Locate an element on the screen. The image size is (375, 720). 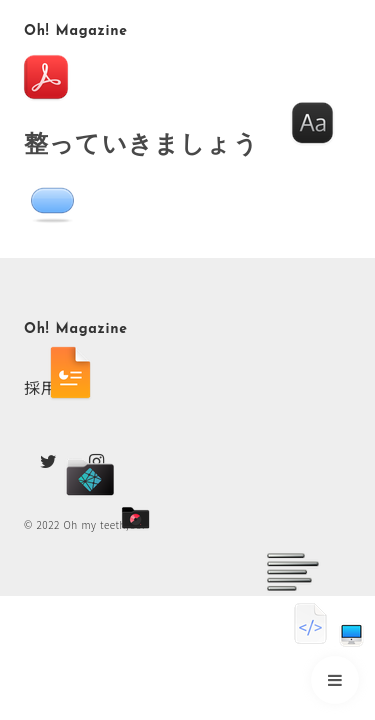
open variety wallpaper changer app is located at coordinates (351, 634).